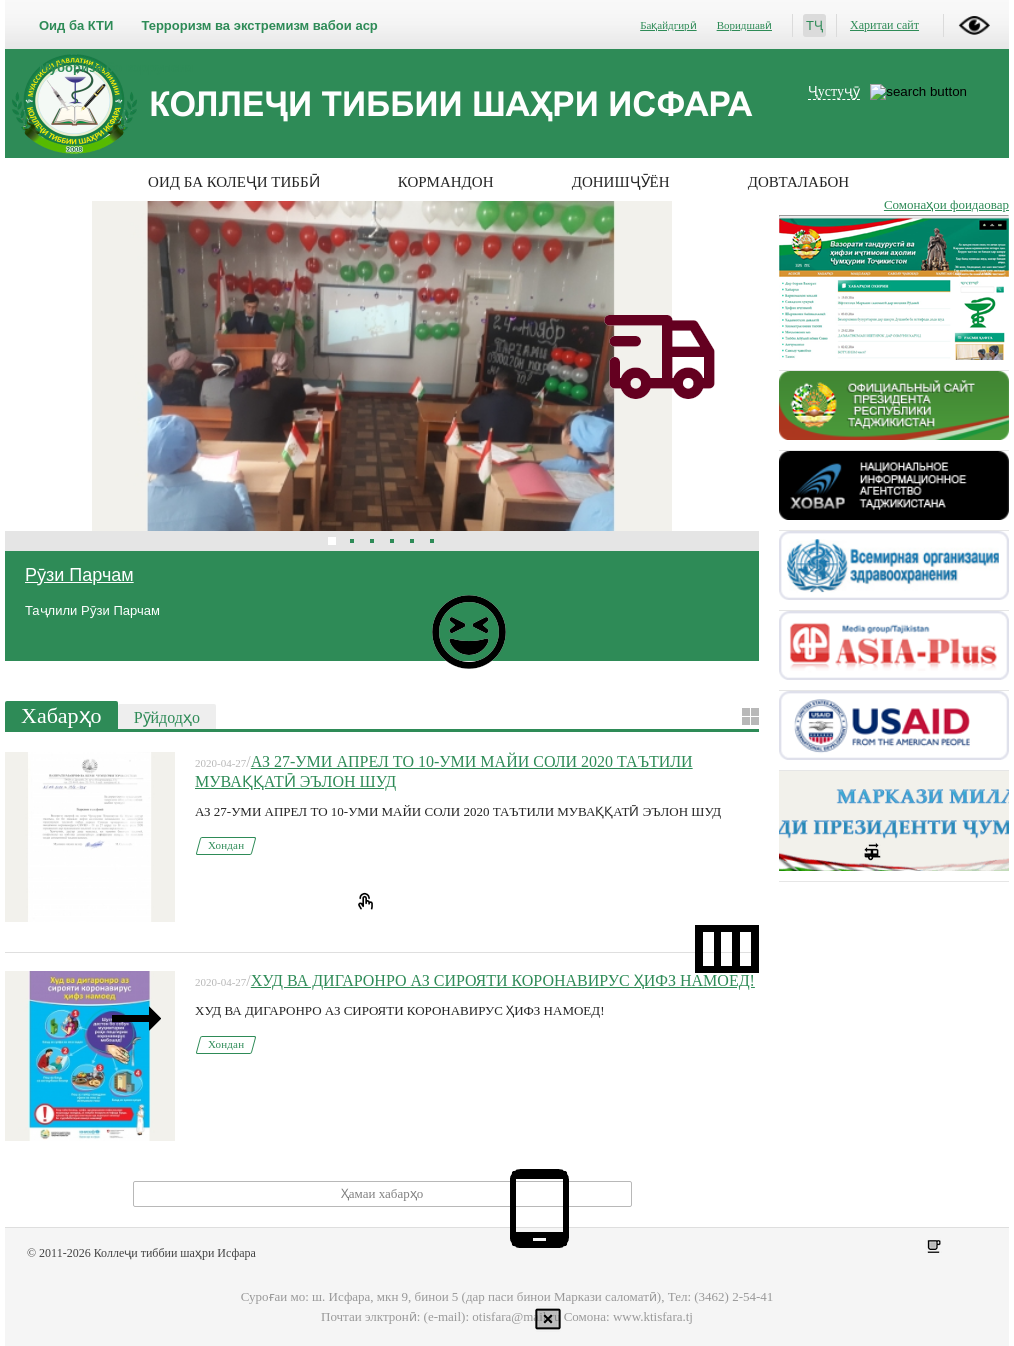  Describe the element at coordinates (365, 901) in the screenshot. I see `tap to interact with this element` at that location.